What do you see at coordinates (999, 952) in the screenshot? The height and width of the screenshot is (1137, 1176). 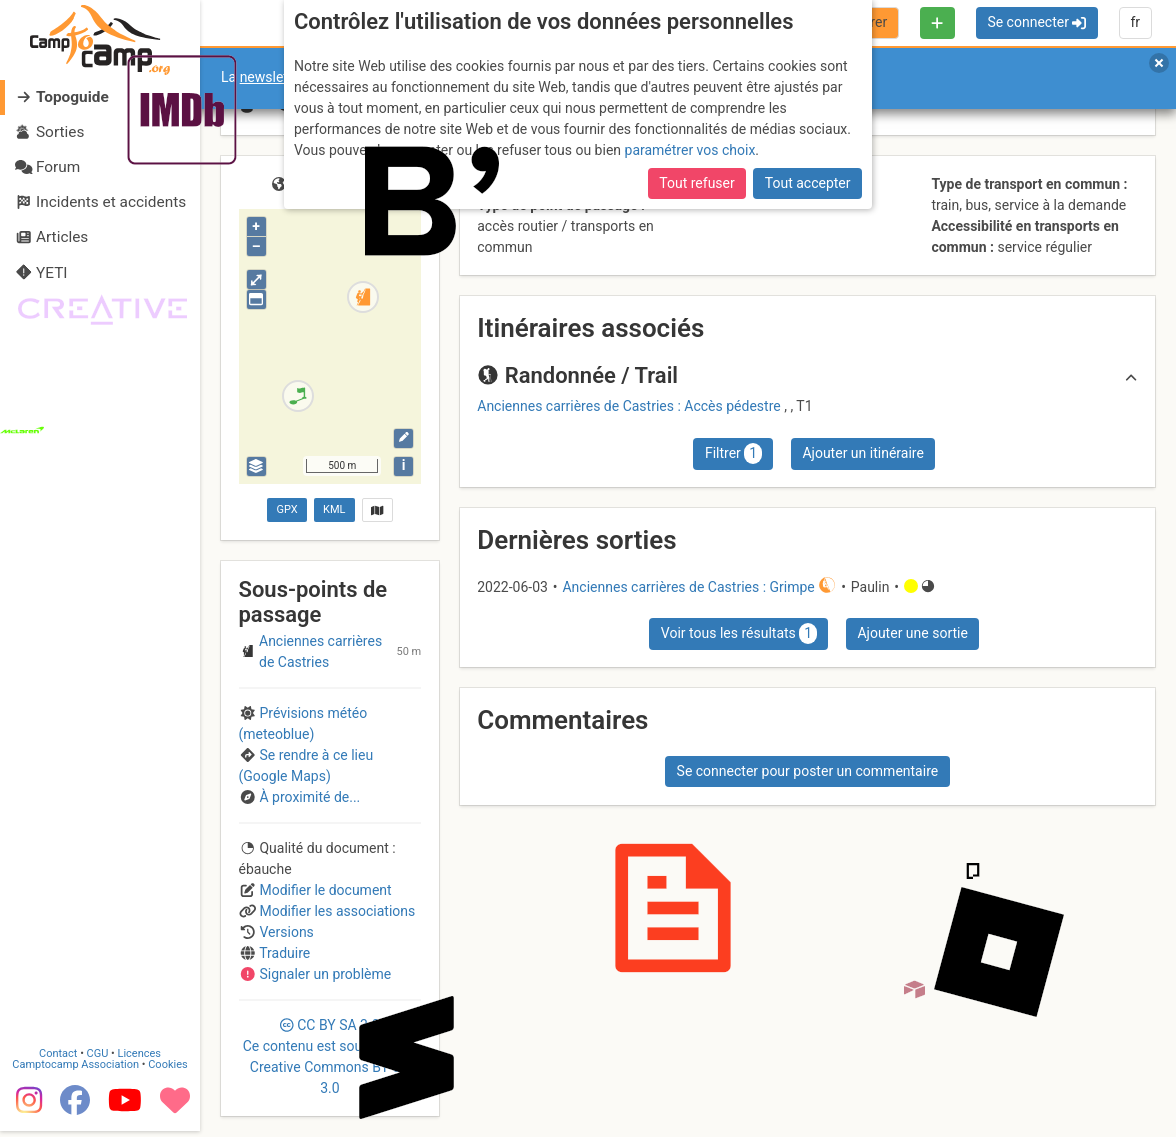 I see `open the Roblox app` at bounding box center [999, 952].